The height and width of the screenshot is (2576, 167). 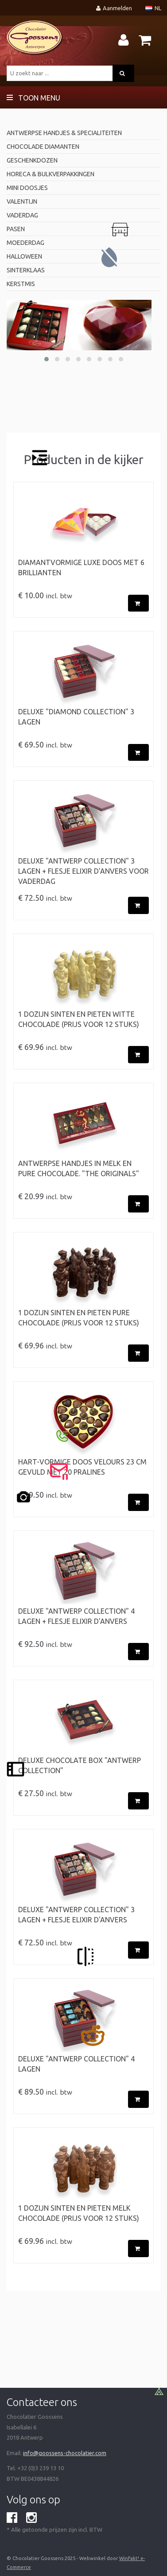 I want to click on take a photo, so click(x=23, y=1497).